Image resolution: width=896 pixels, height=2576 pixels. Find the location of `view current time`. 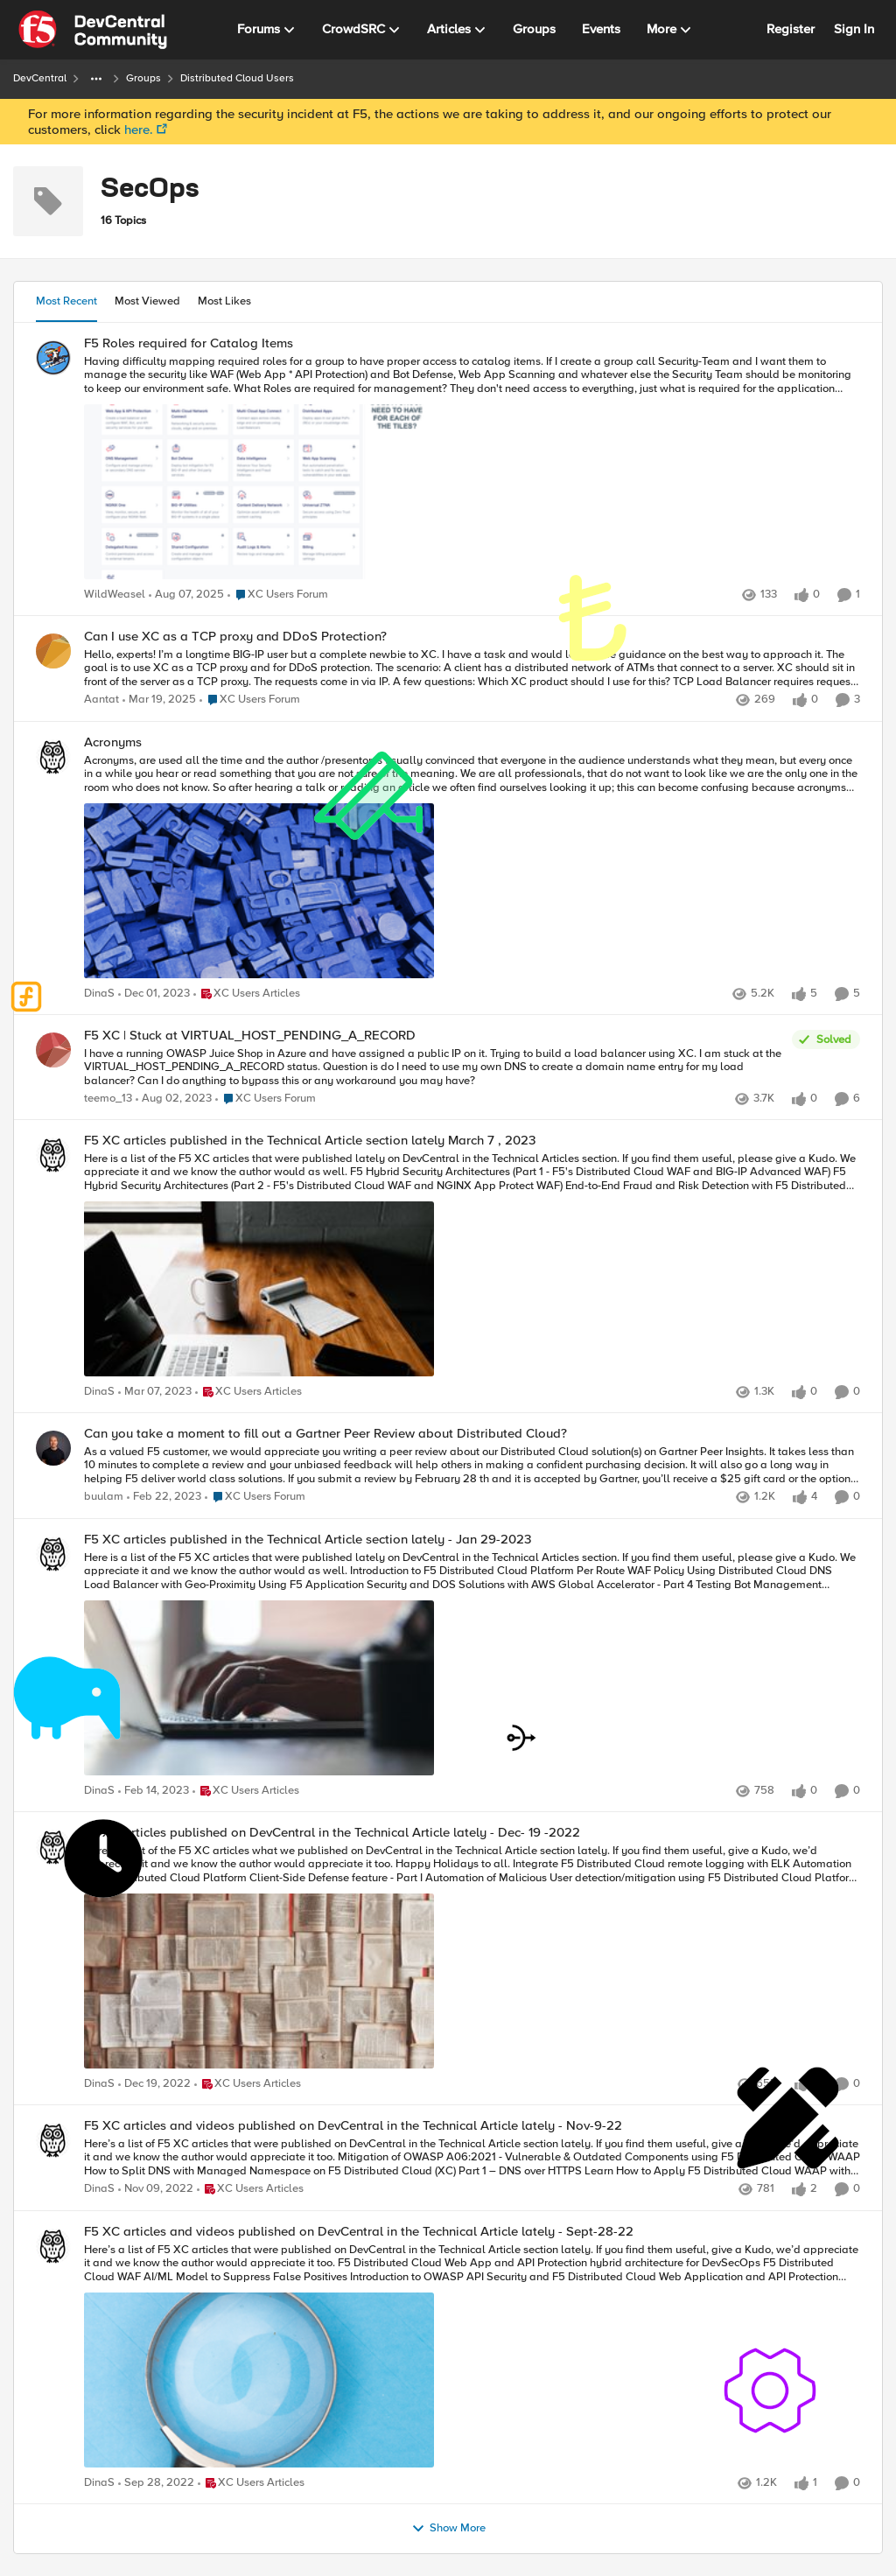

view current time is located at coordinates (103, 1858).